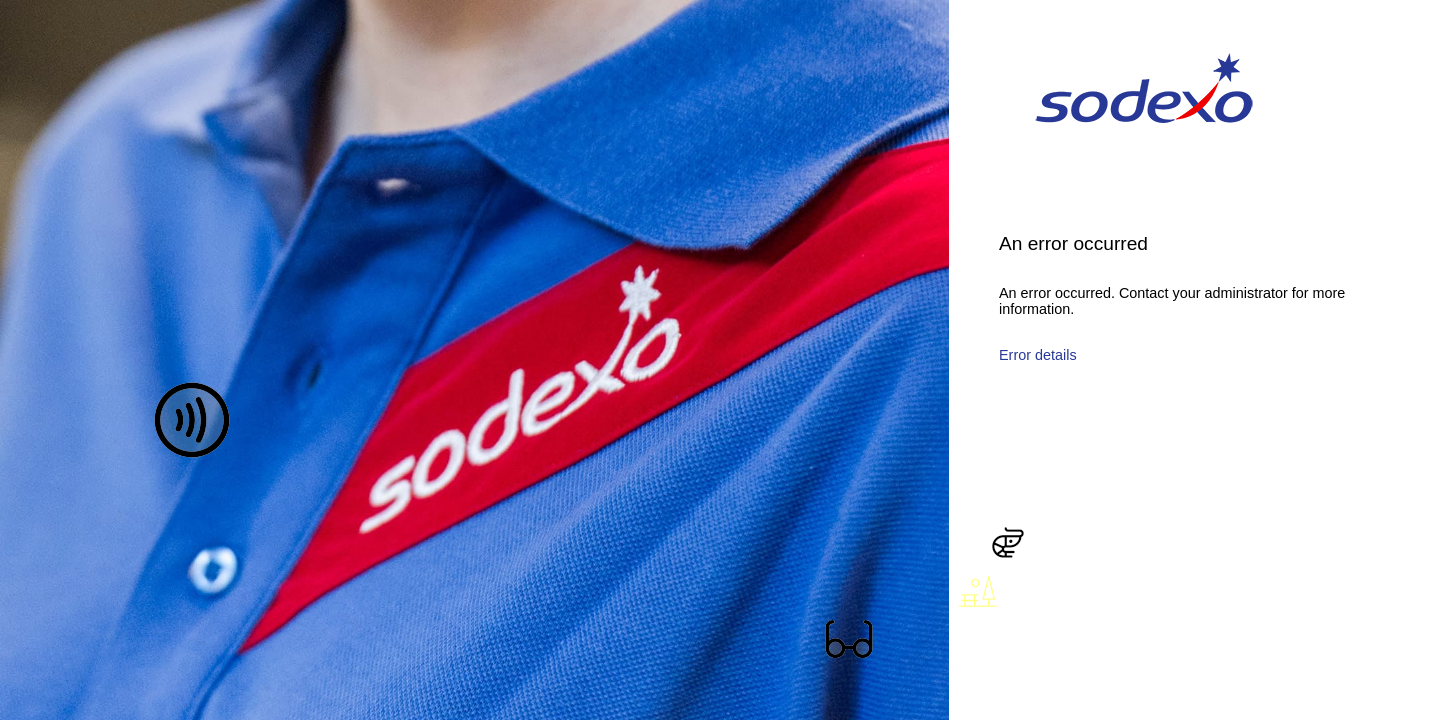  What do you see at coordinates (1008, 543) in the screenshot?
I see `indicates seafood or shellfish menu category` at bounding box center [1008, 543].